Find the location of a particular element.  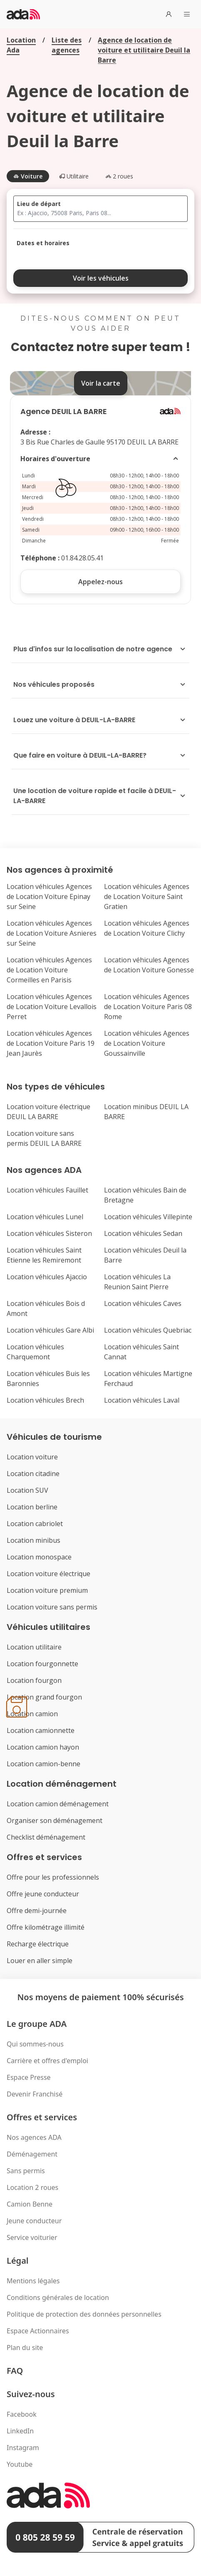

indicates fruit or produce category is located at coordinates (65, 488).